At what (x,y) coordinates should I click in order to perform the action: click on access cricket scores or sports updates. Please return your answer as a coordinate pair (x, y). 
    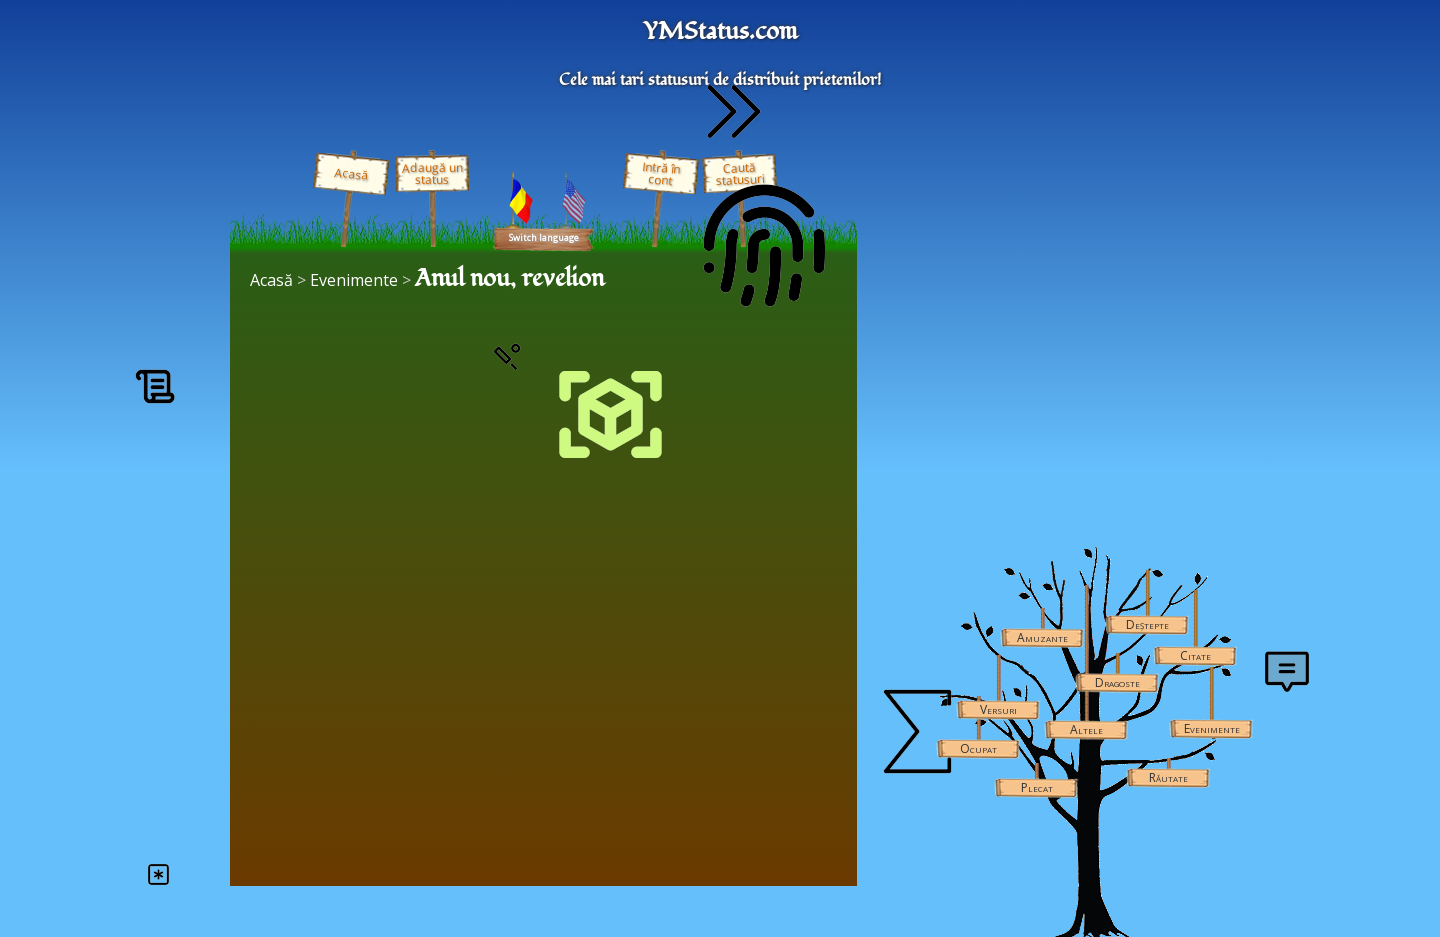
    Looking at the image, I should click on (507, 357).